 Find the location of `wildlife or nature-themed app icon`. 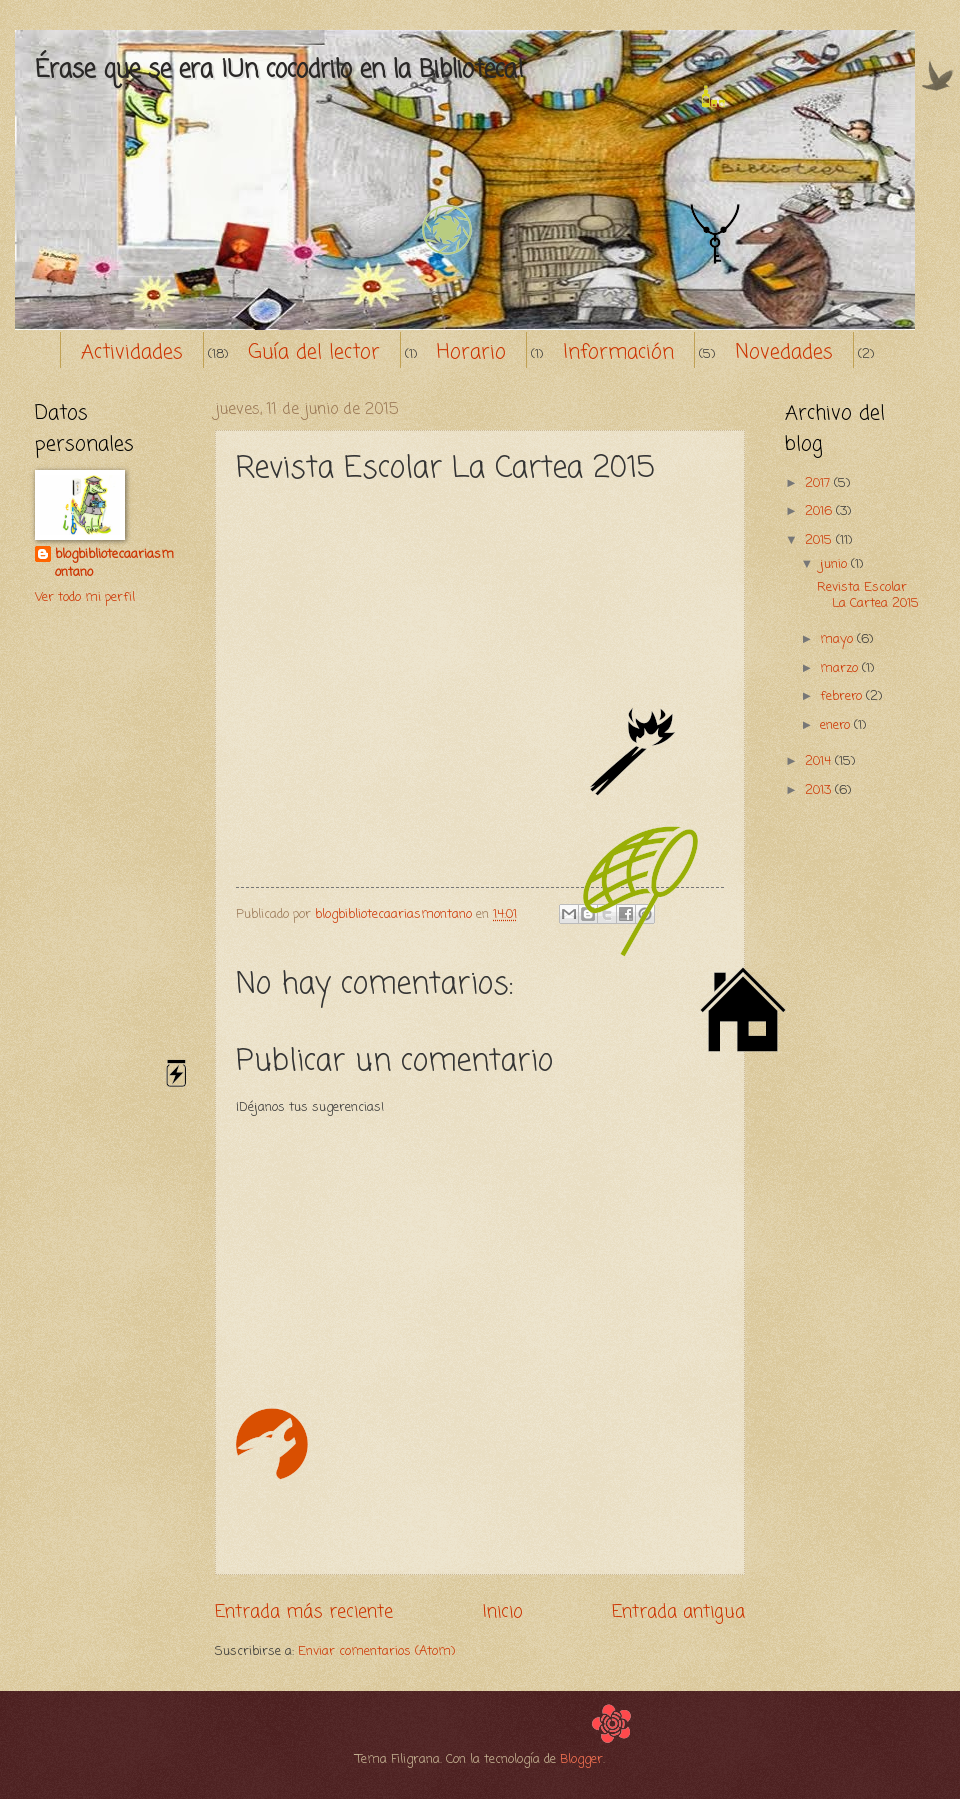

wildlife or nature-themed app icon is located at coordinates (272, 1445).